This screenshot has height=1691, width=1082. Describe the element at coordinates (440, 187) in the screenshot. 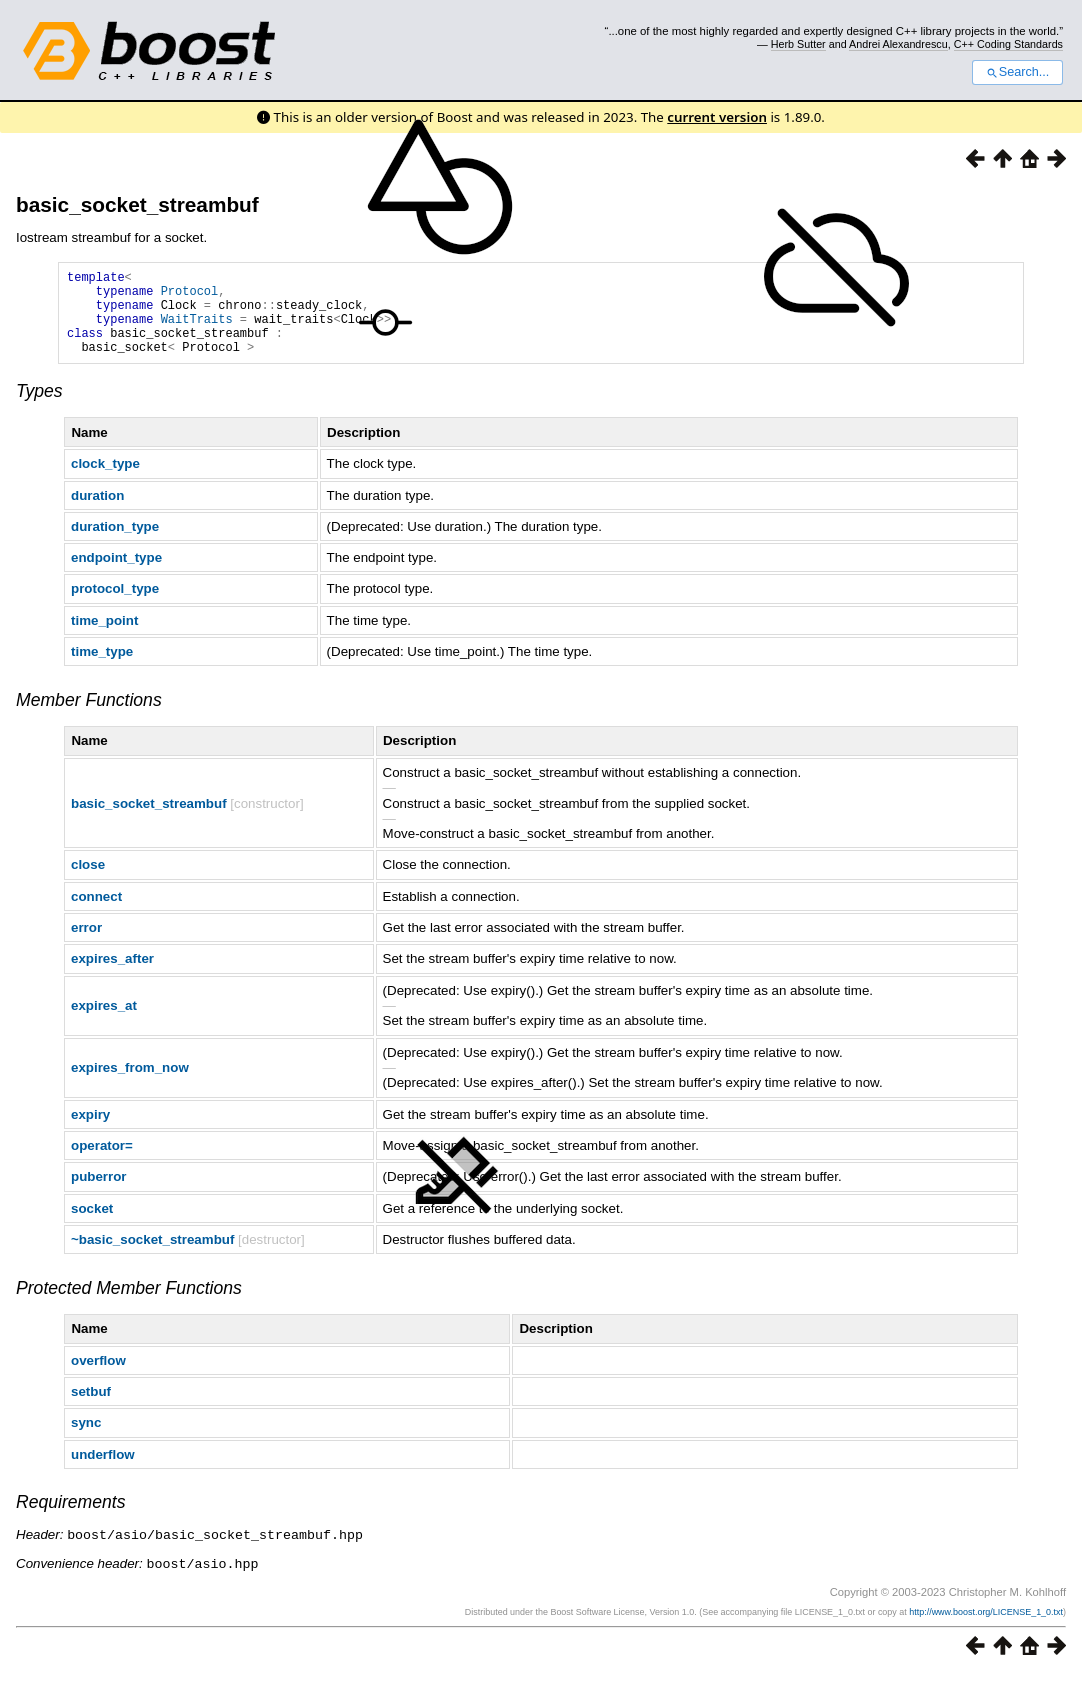

I see `access shape tools or drawing options` at that location.